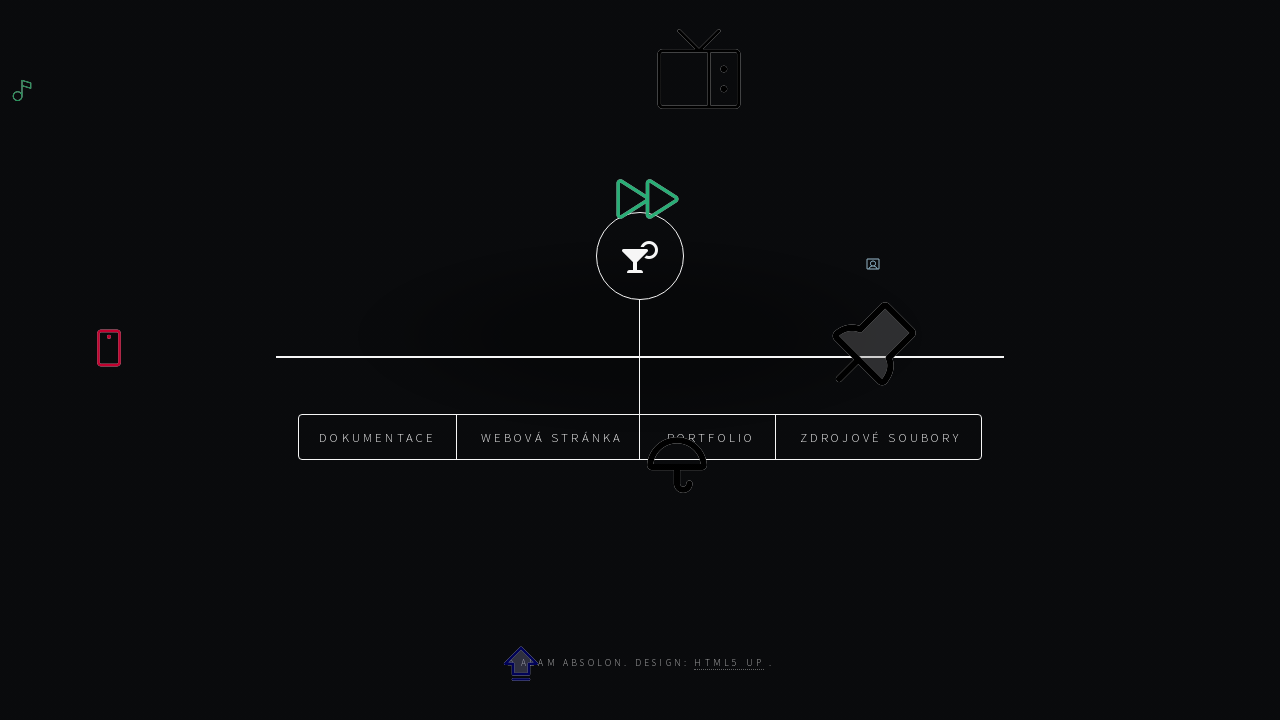 The width and height of the screenshot is (1280, 720). I want to click on access TV or video streaming features, so click(699, 74).